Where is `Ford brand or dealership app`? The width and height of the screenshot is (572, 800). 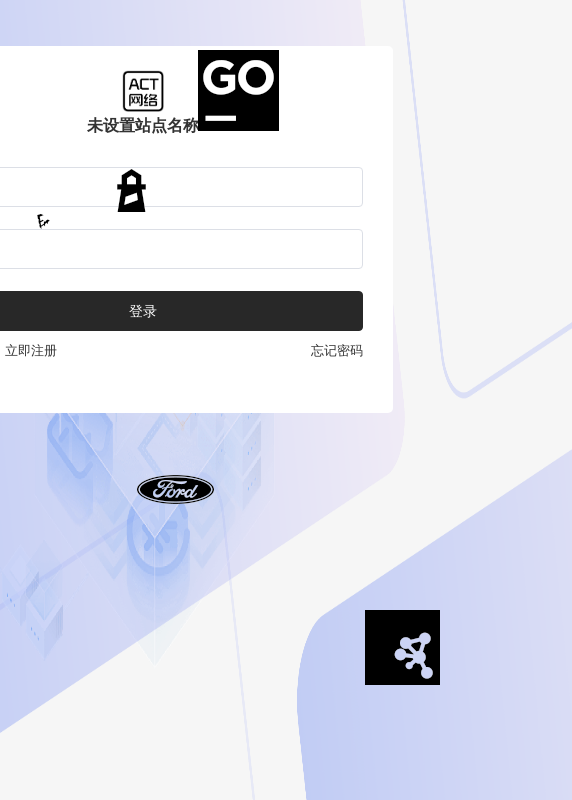 Ford brand or dealership app is located at coordinates (175, 489).